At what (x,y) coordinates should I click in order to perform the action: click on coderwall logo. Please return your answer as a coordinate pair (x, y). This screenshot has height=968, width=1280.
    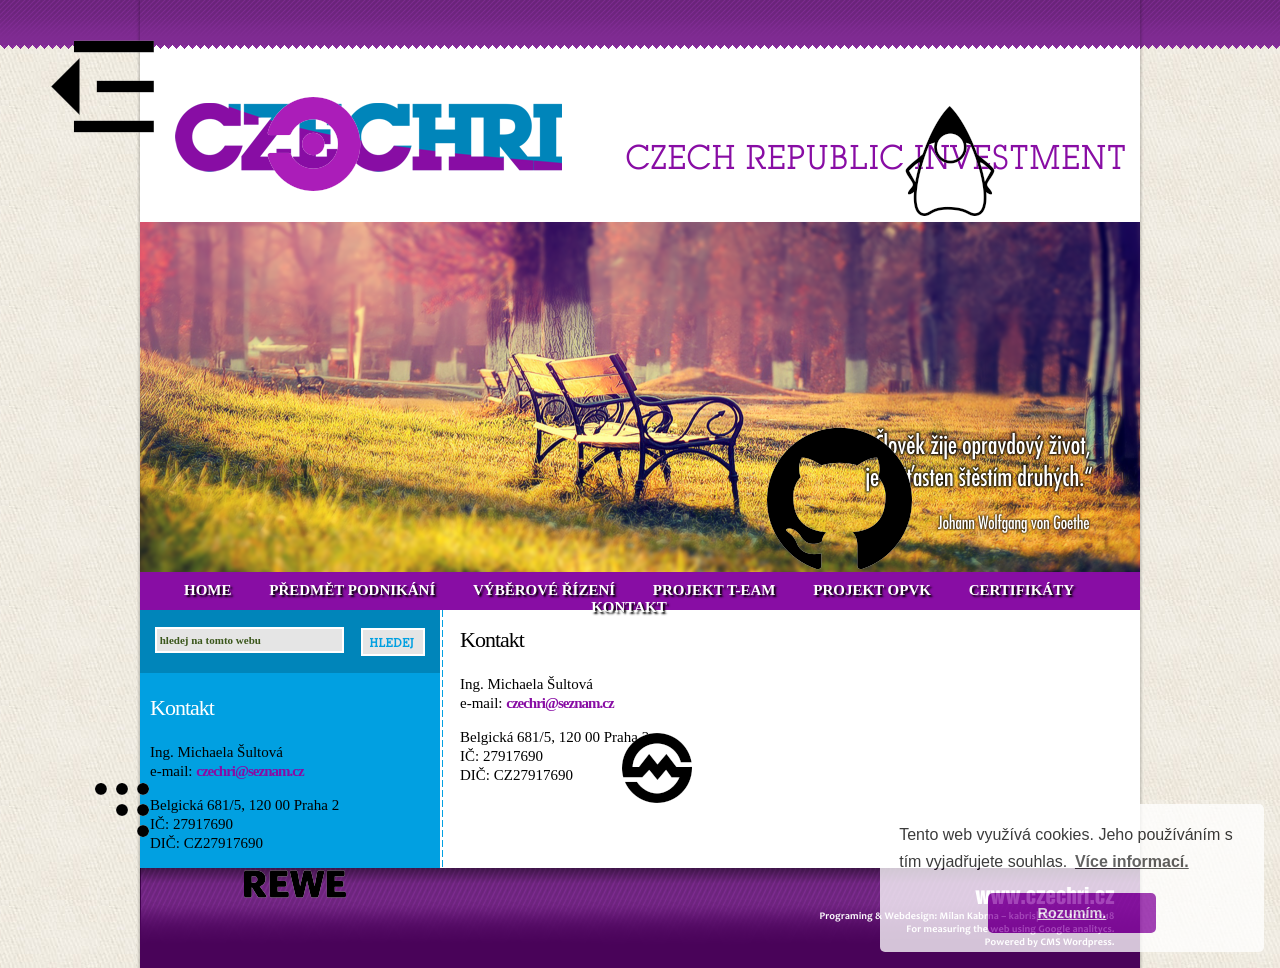
    Looking at the image, I should click on (122, 810).